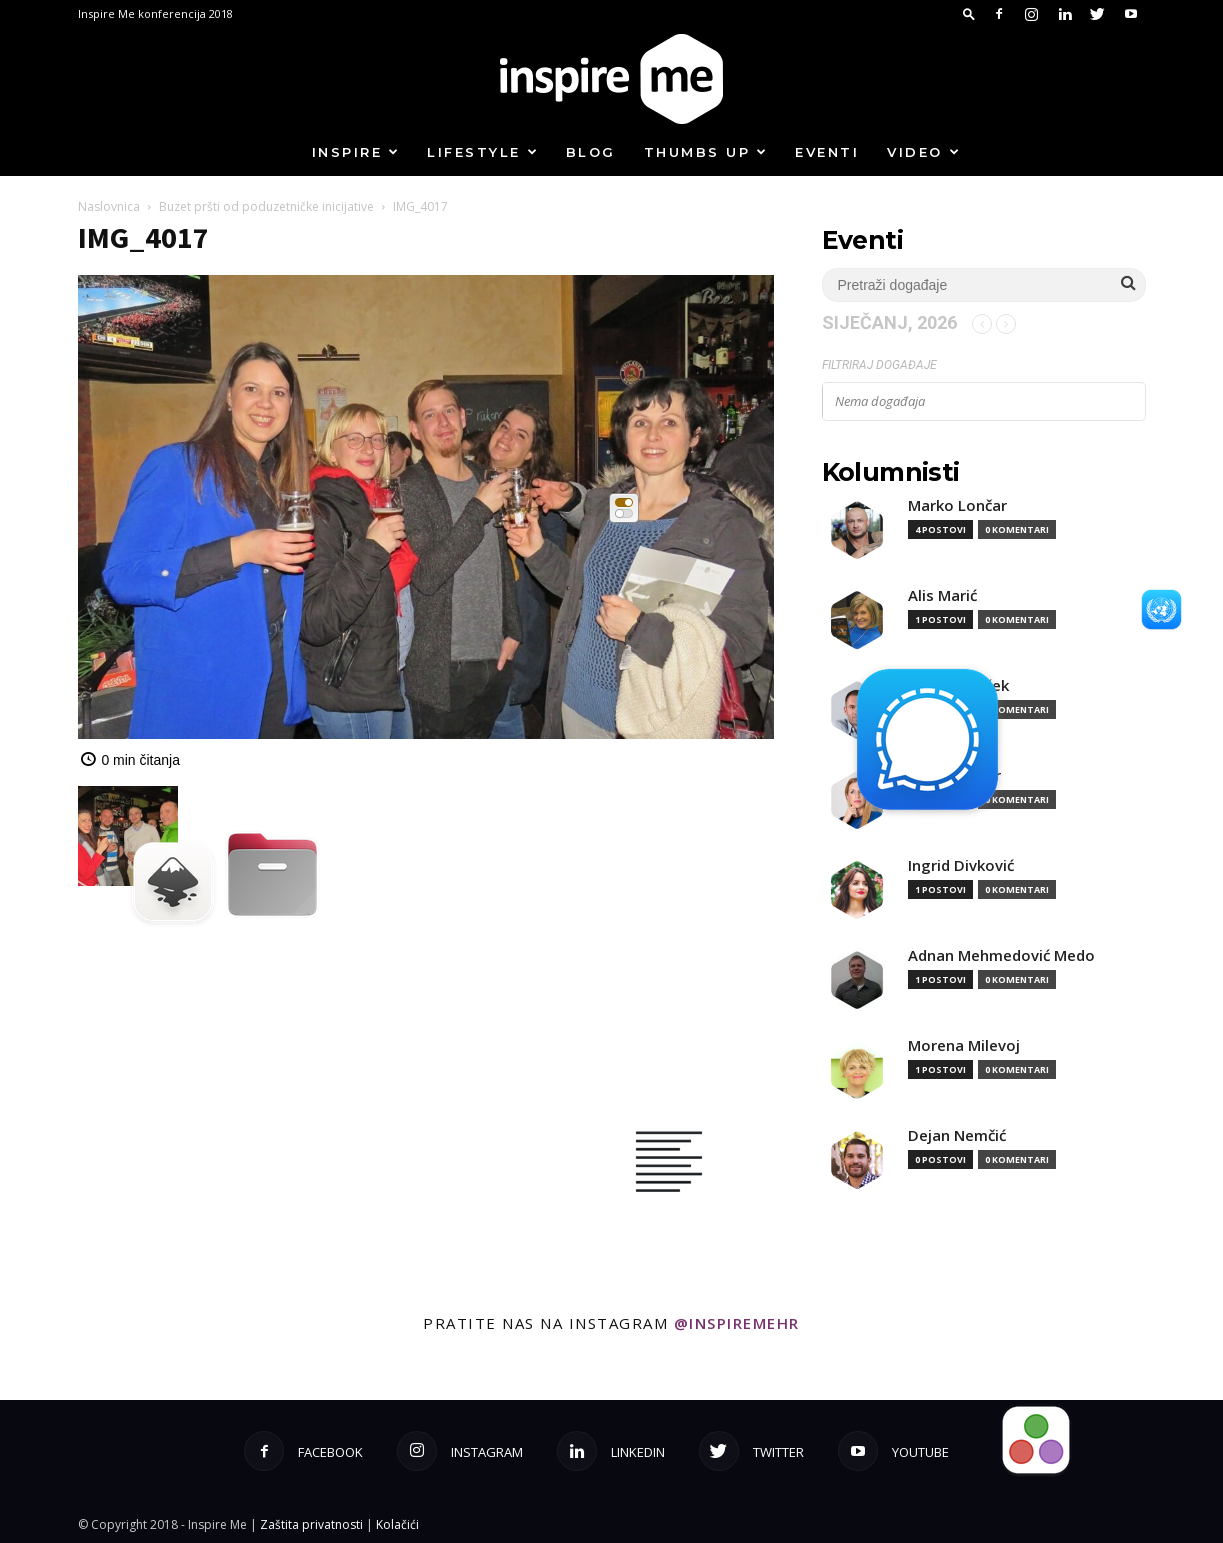  I want to click on open the file manager application, so click(272, 874).